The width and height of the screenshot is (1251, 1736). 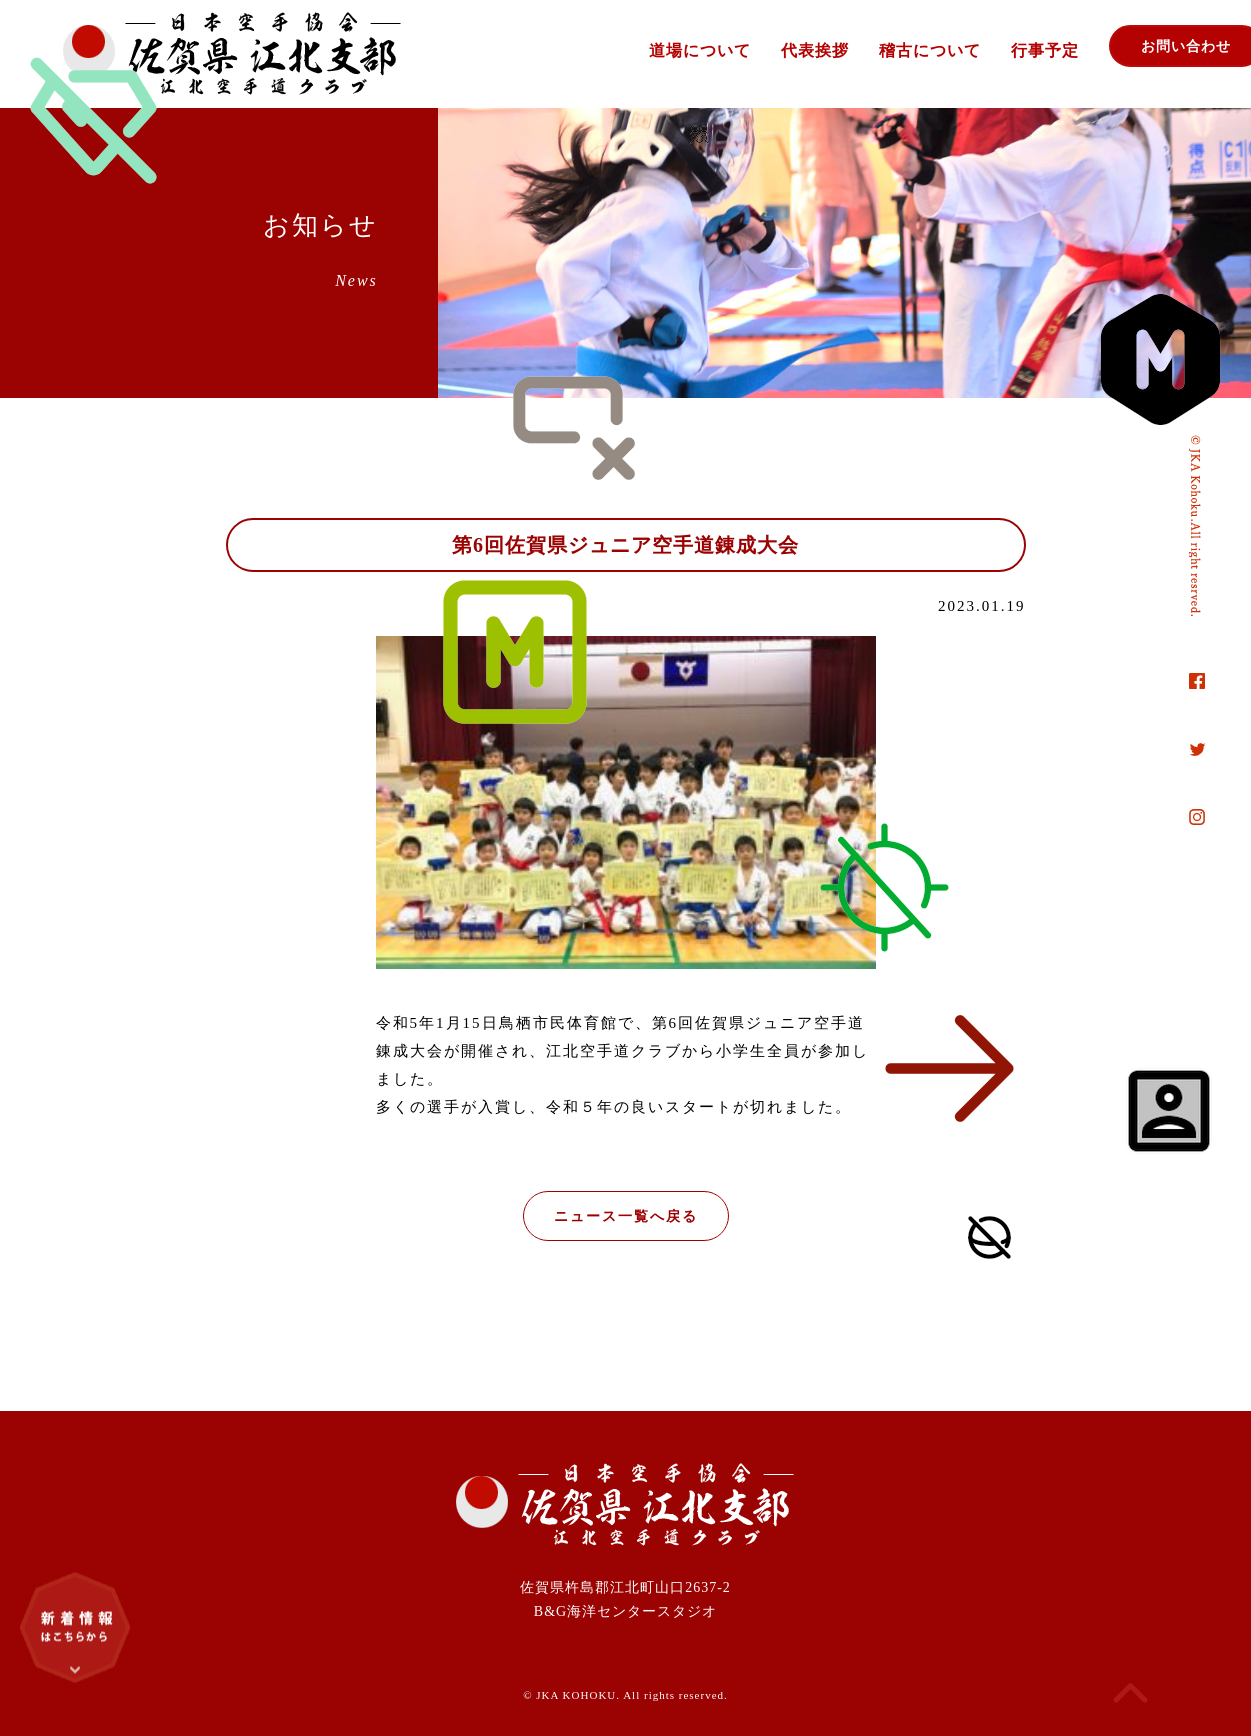 I want to click on indicates premium features are unavailable, so click(x=93, y=120).